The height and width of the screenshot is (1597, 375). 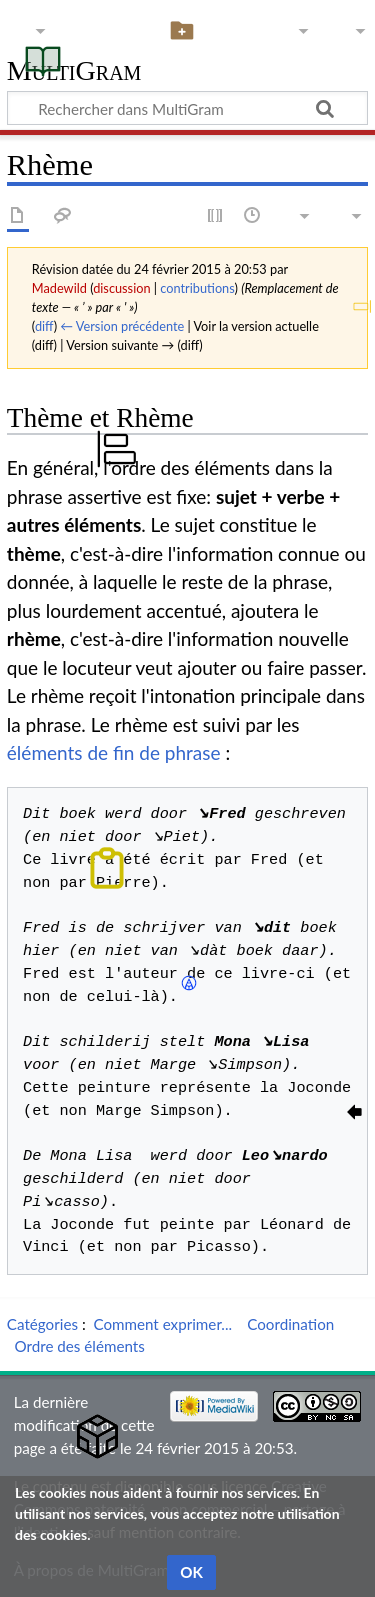 What do you see at coordinates (182, 30) in the screenshot?
I see `create a new folder` at bounding box center [182, 30].